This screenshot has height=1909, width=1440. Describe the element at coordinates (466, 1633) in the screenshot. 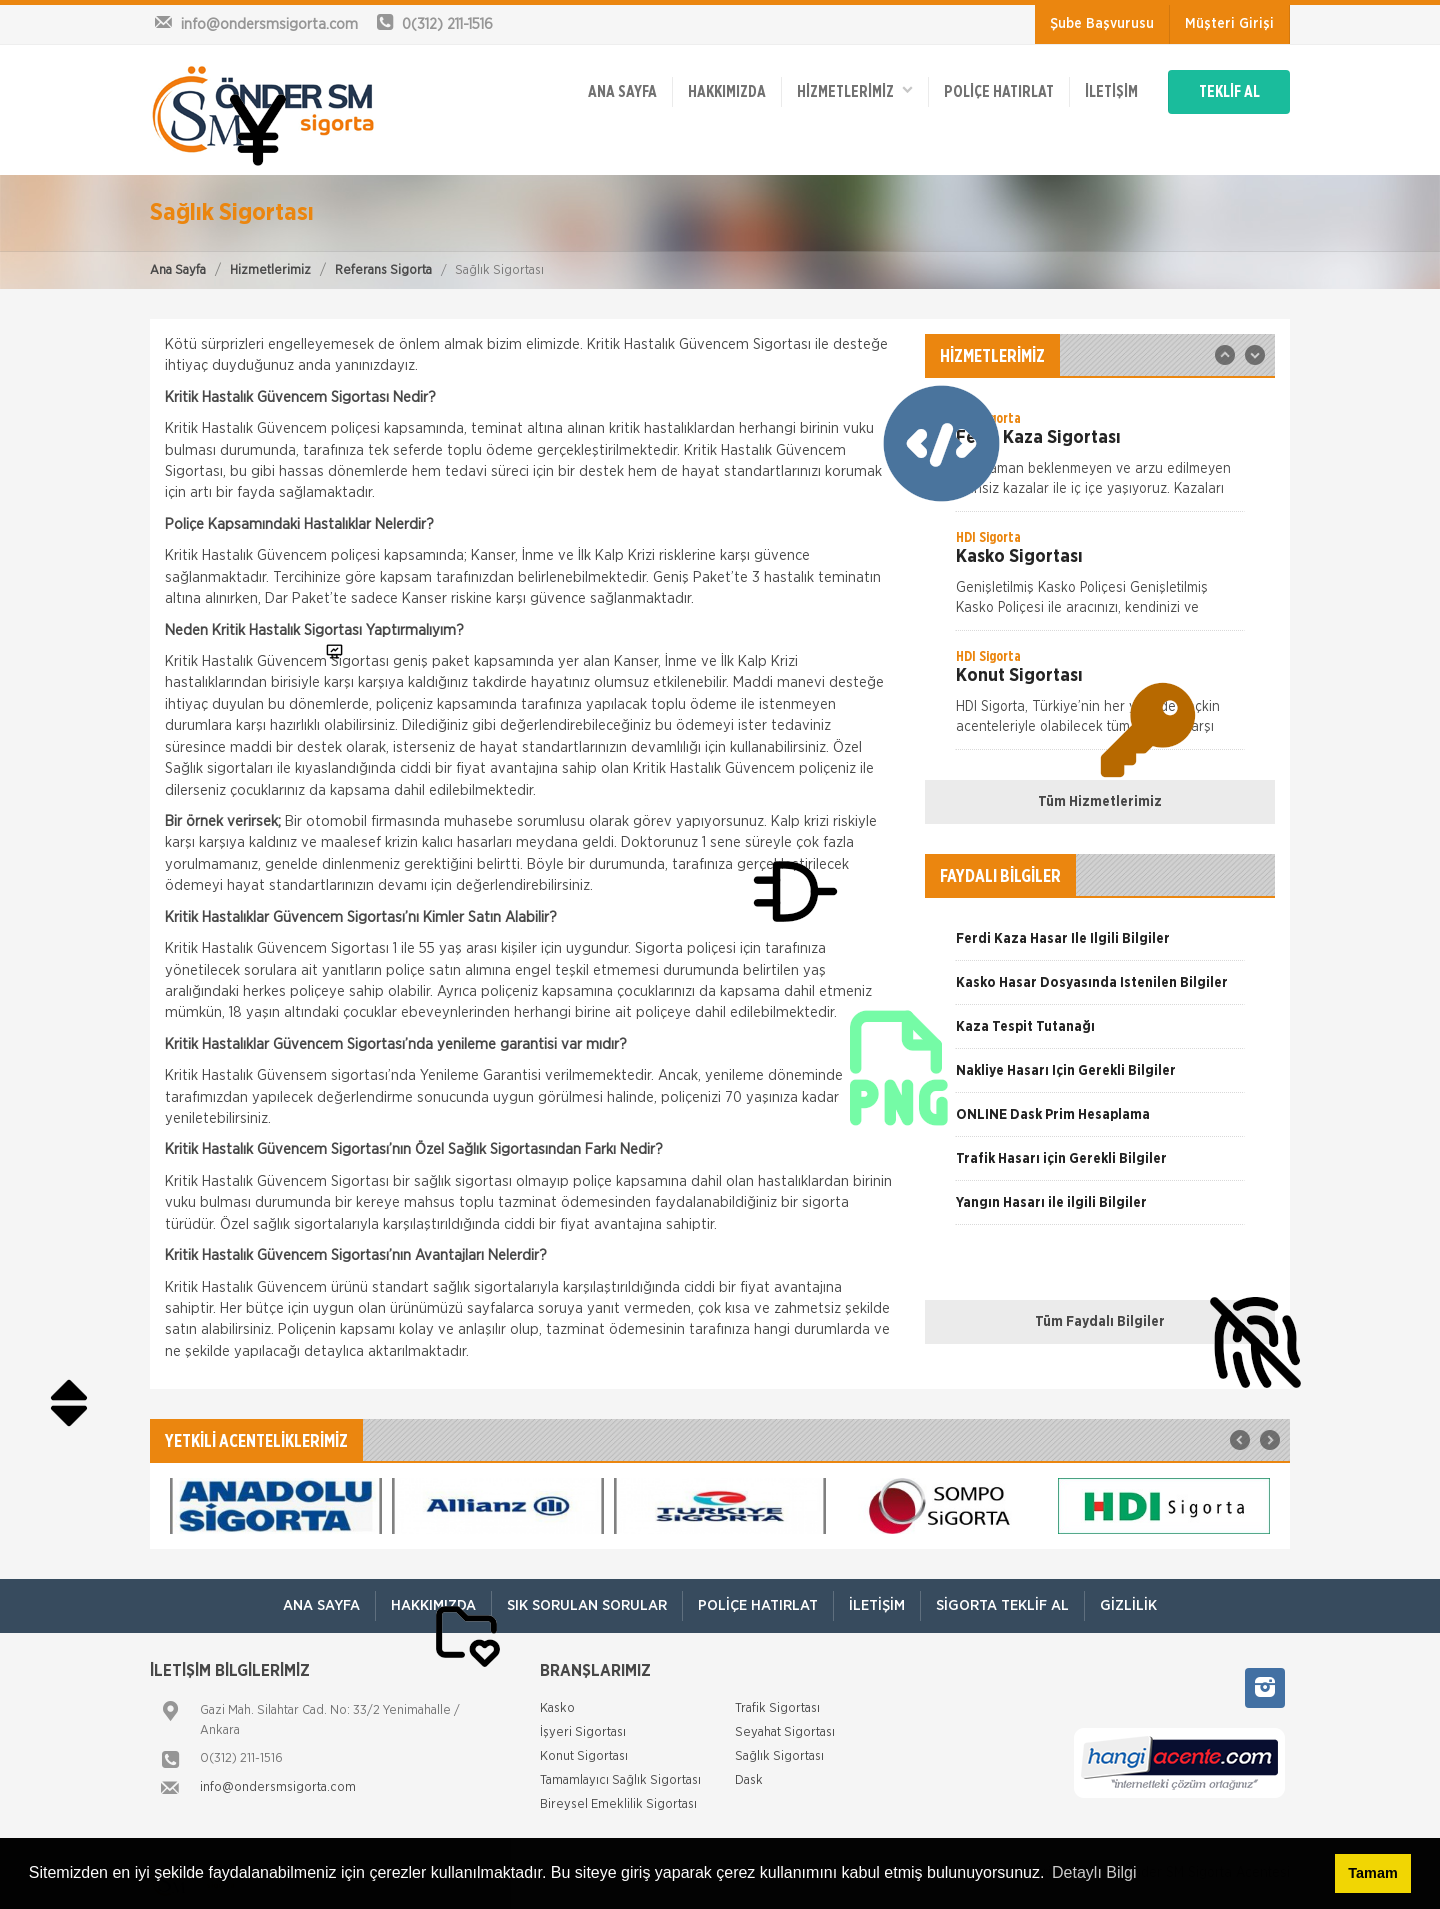

I see `add folder to favorites` at that location.